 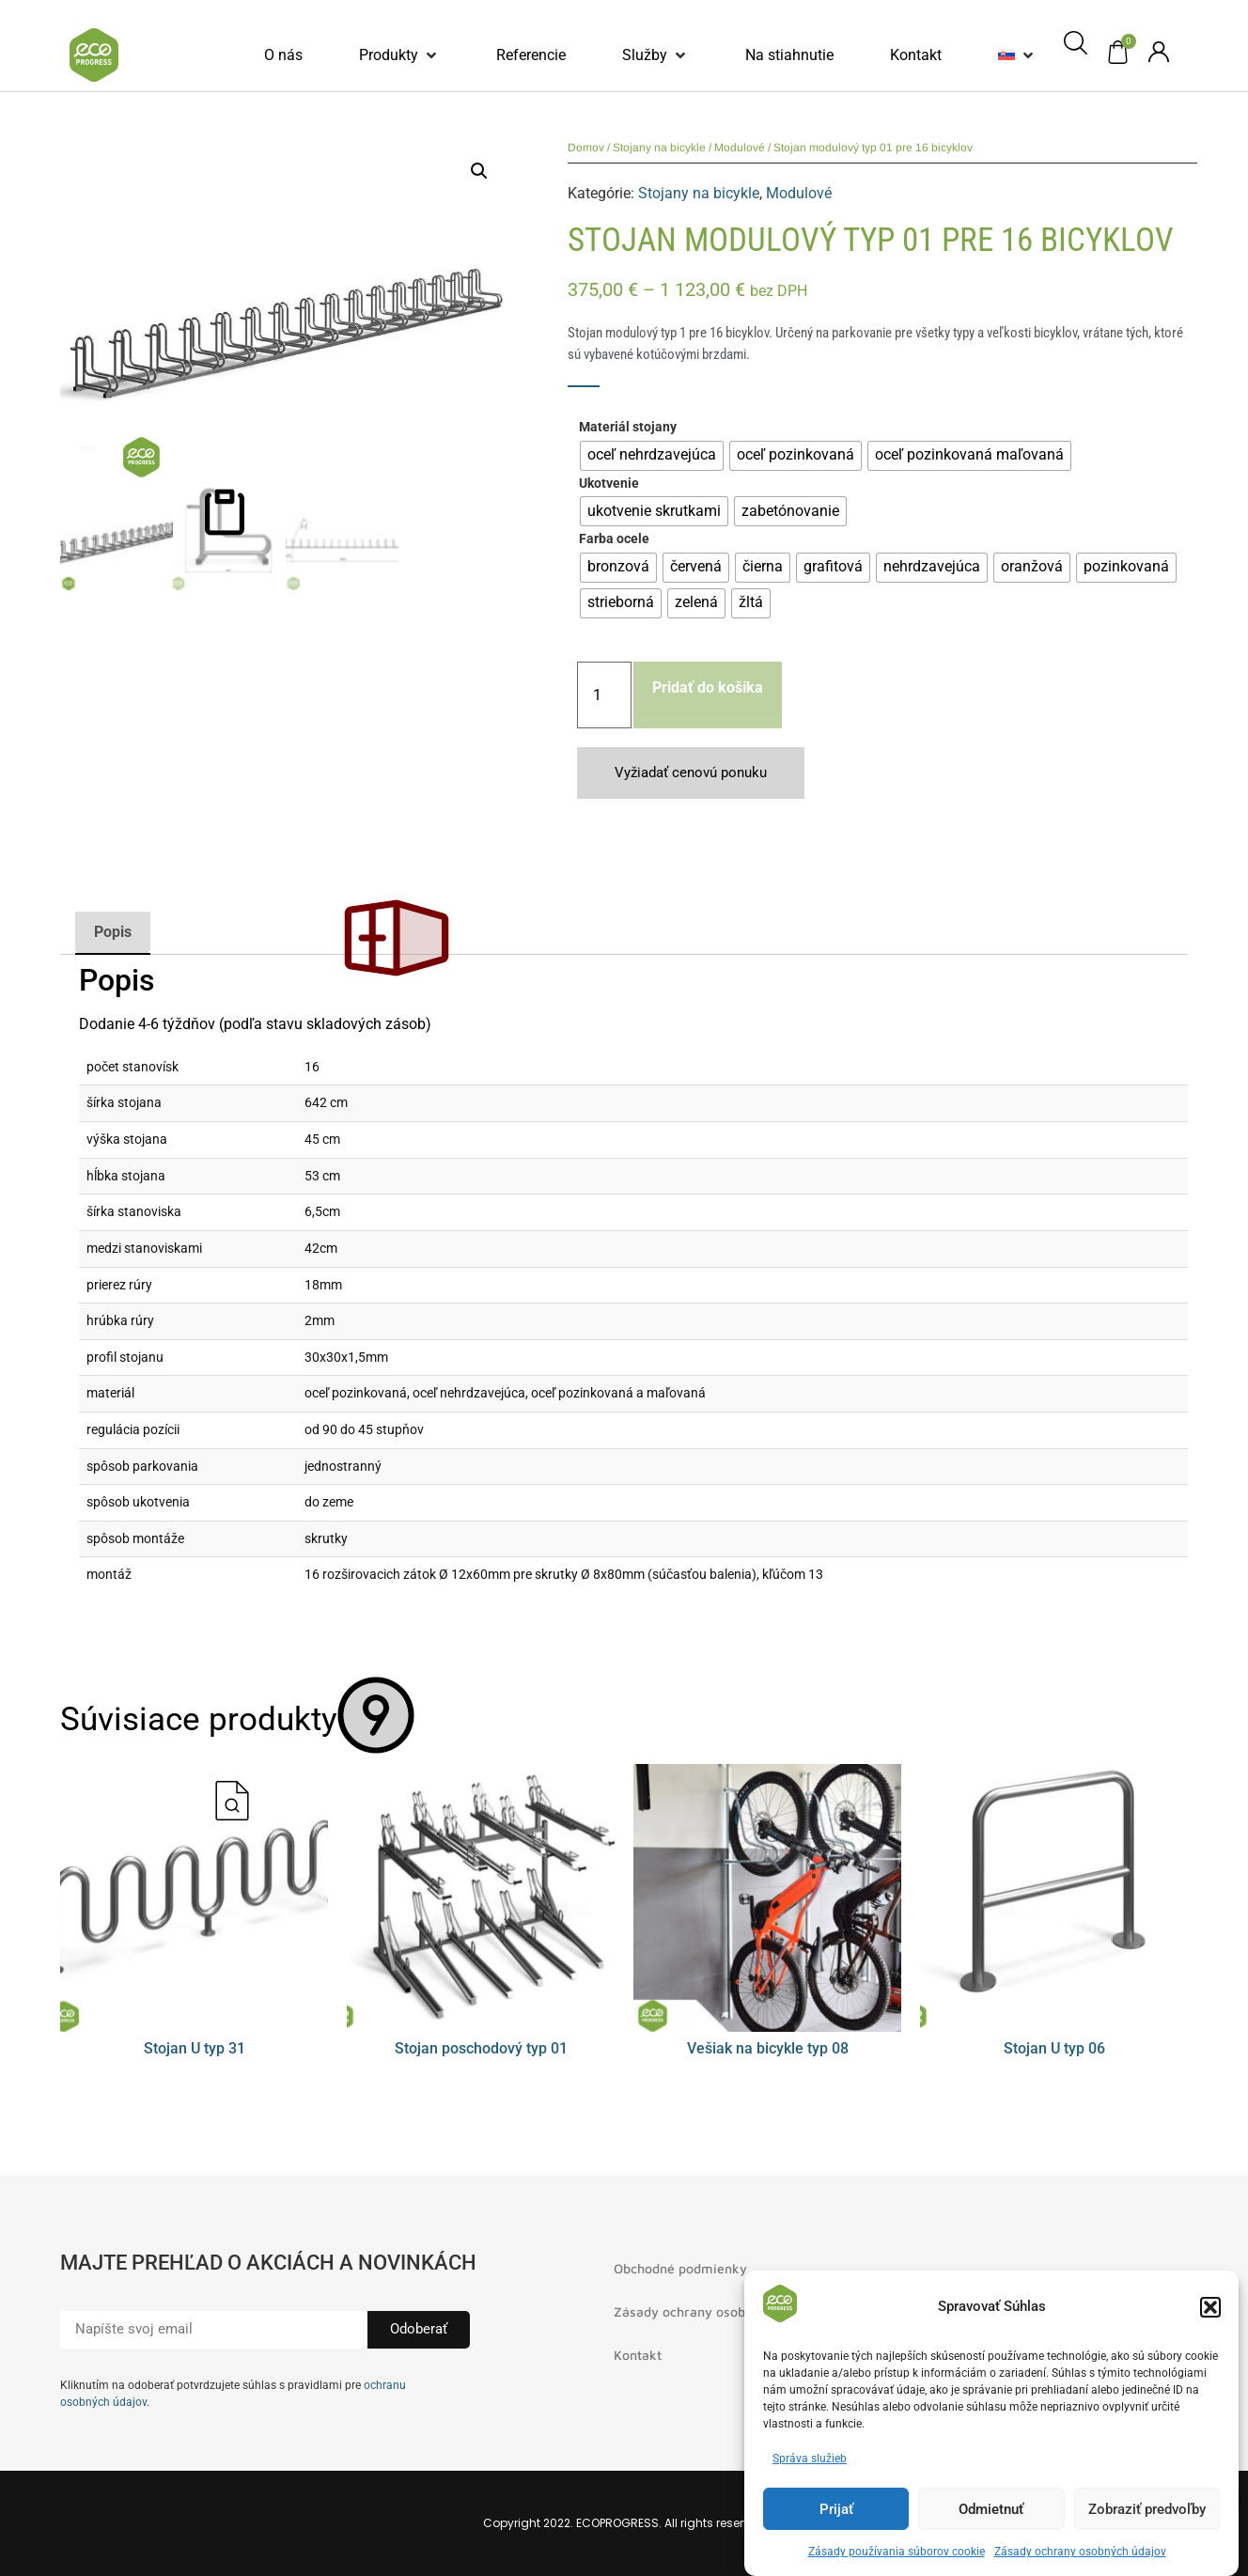 I want to click on view shipping or freight details, so click(x=397, y=938).